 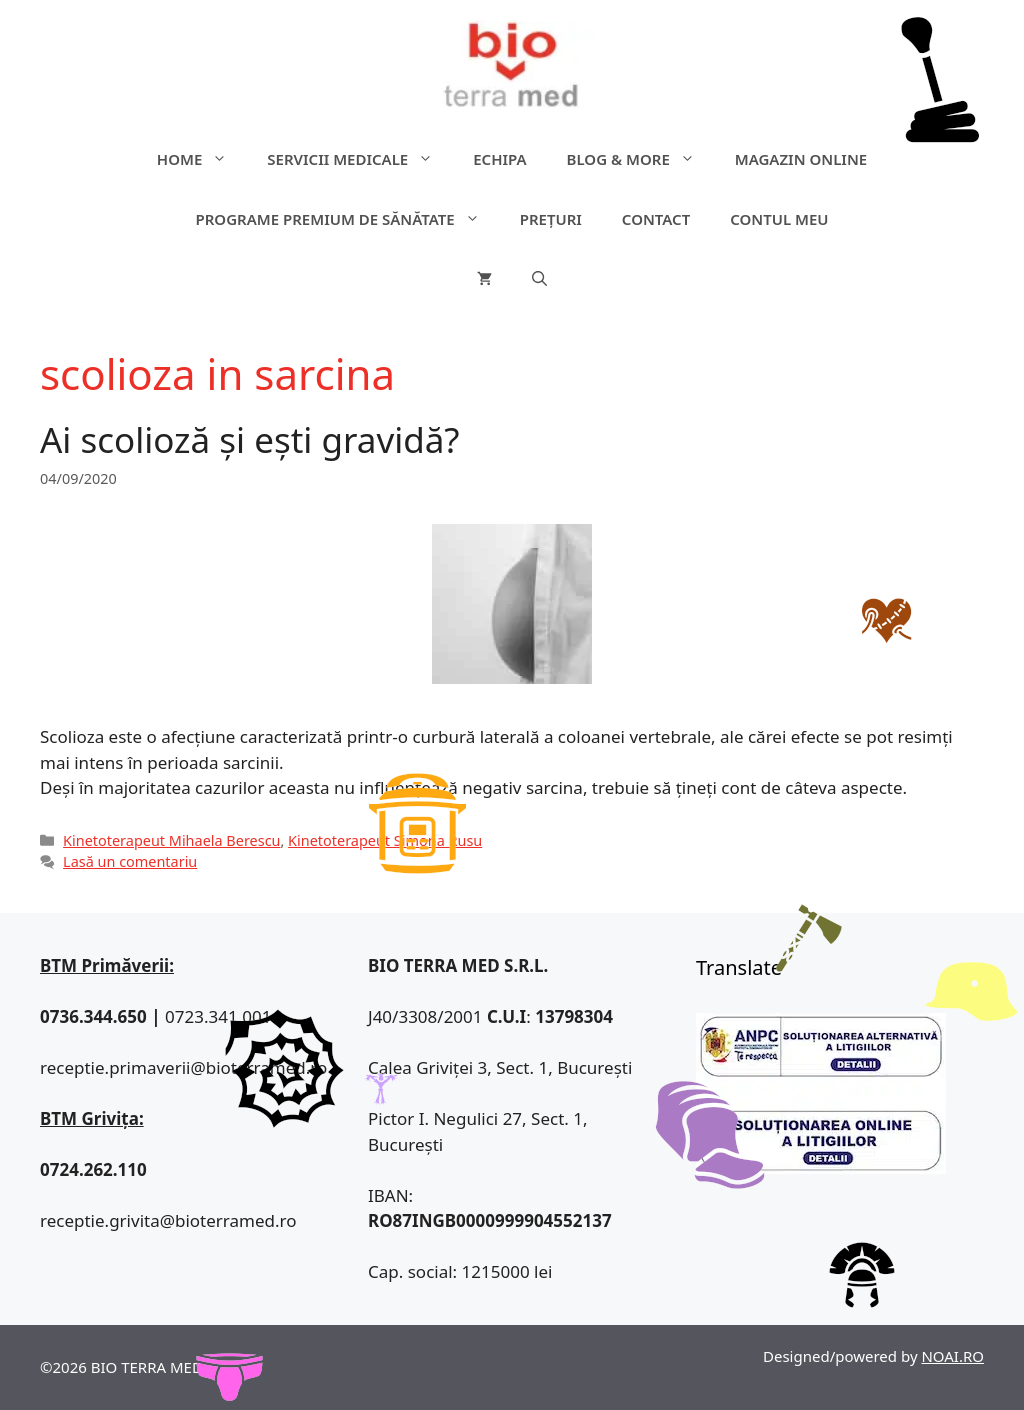 I want to click on indicates a farm or agricultural game section, so click(x=381, y=1088).